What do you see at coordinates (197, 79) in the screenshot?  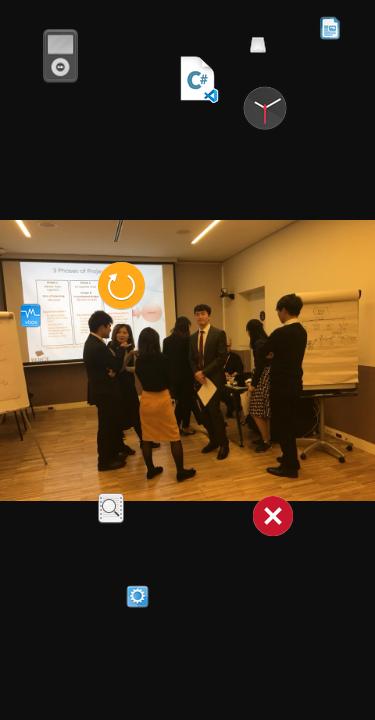 I see `open a C# source code file` at bounding box center [197, 79].